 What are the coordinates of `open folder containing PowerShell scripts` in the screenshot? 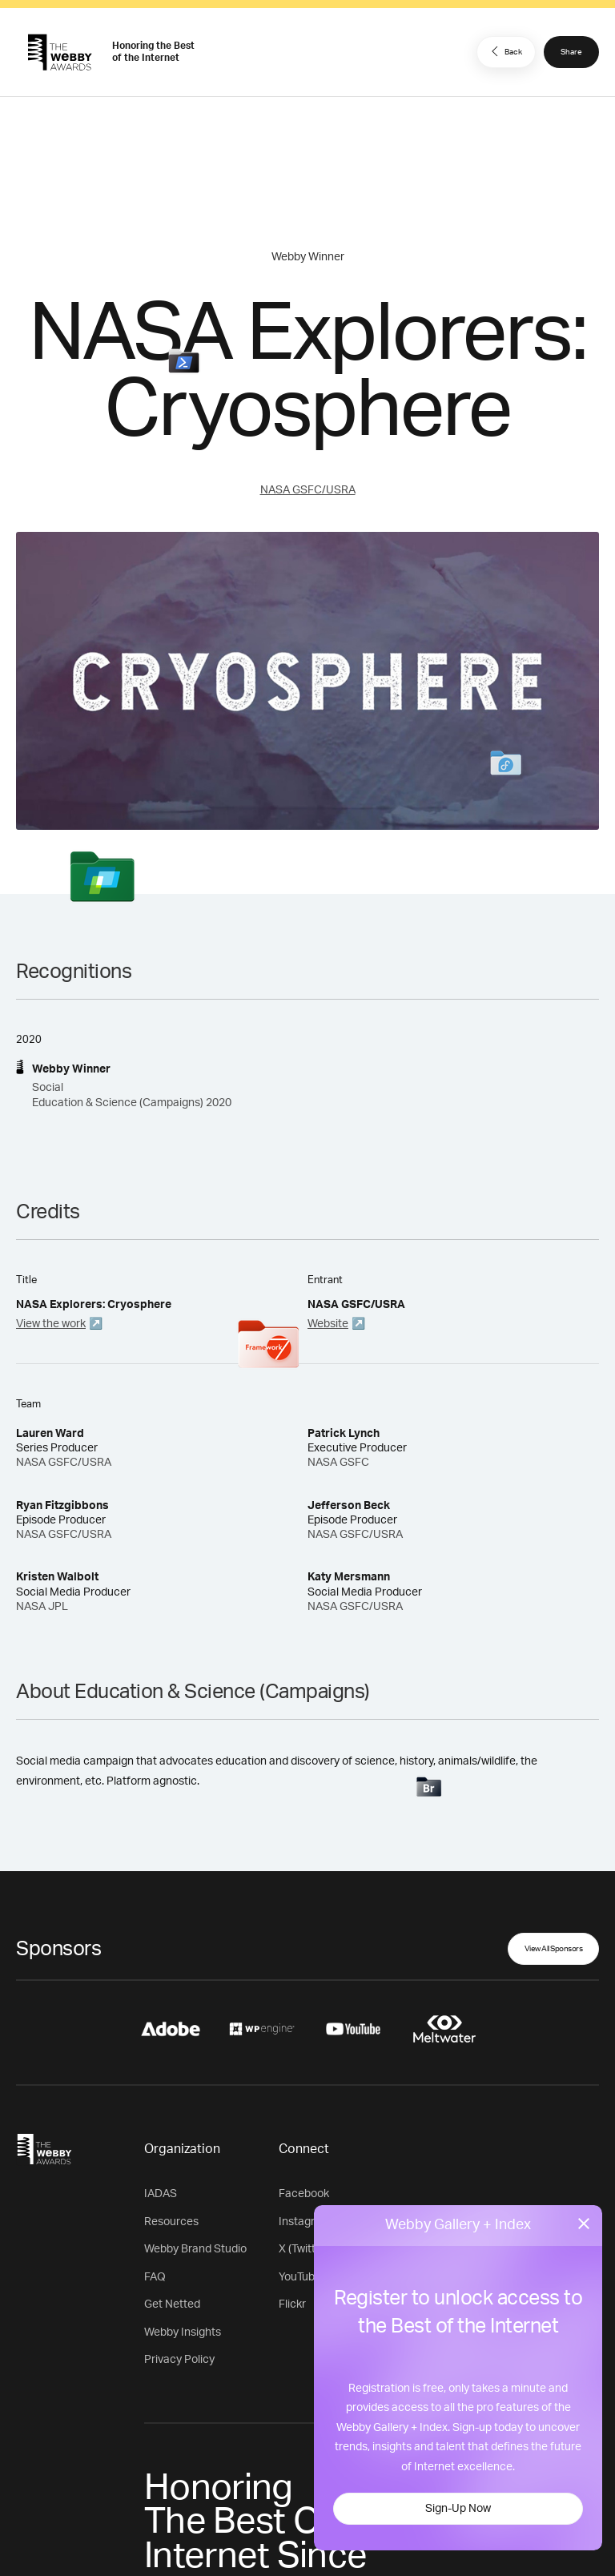 It's located at (183, 361).